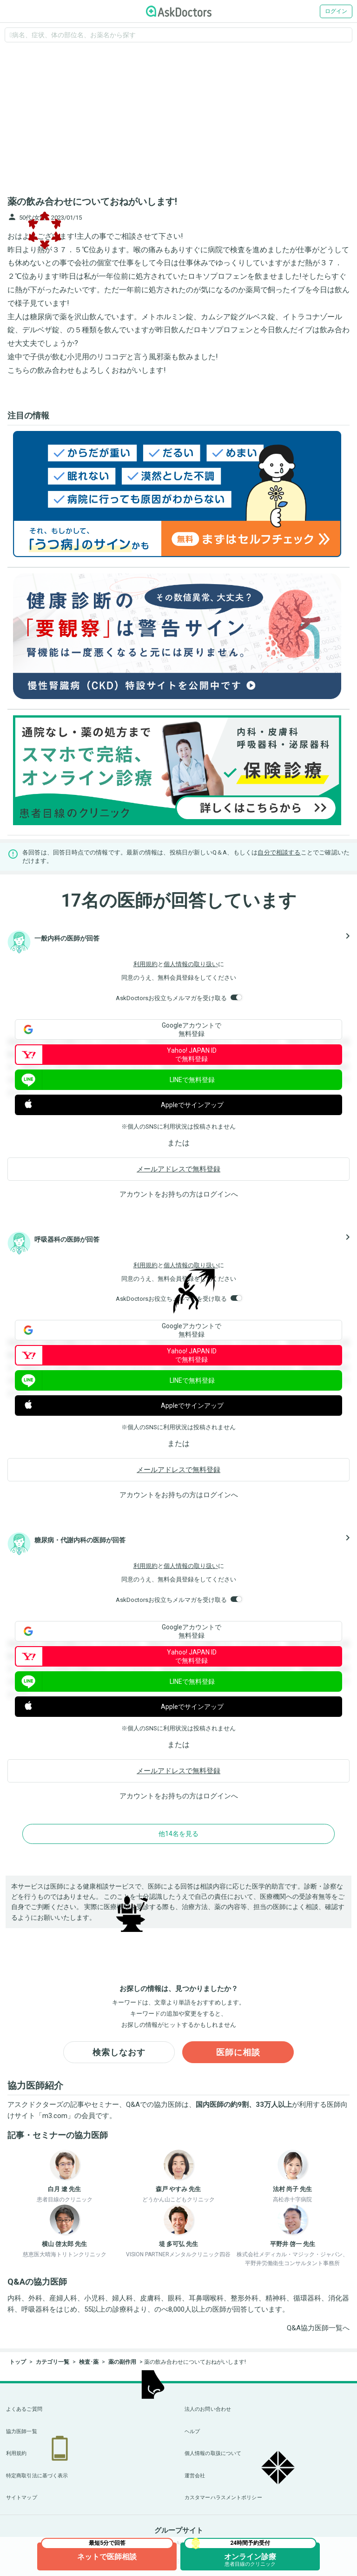  I want to click on indicates low battery level at 25%, so click(60, 2448).